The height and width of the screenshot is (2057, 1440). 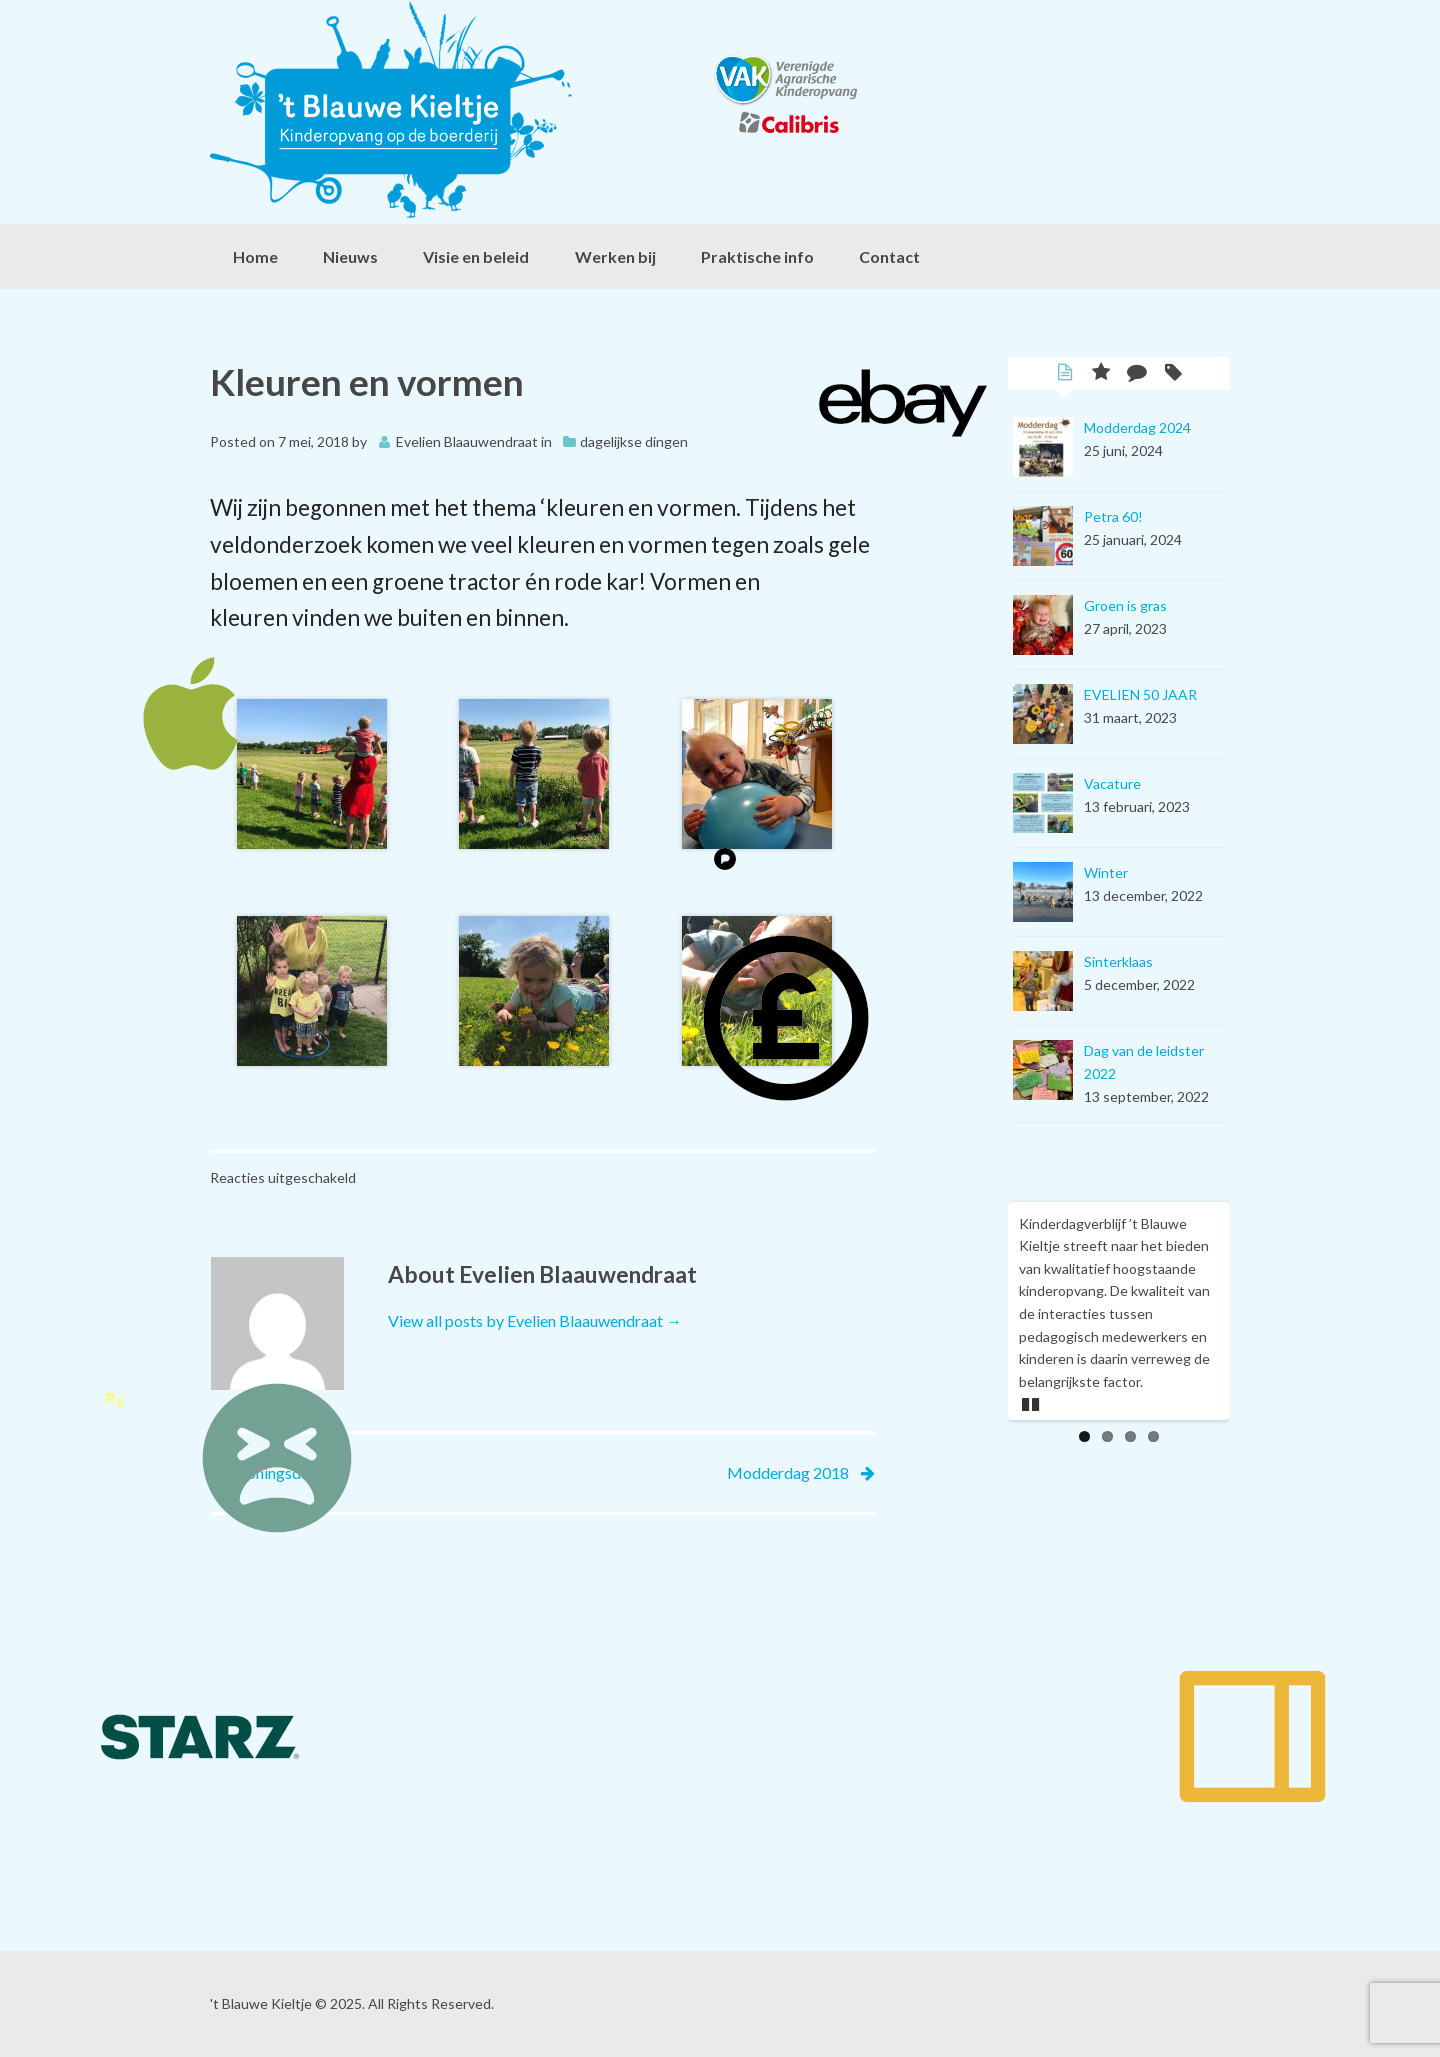 I want to click on open the eBay app, so click(x=903, y=403).